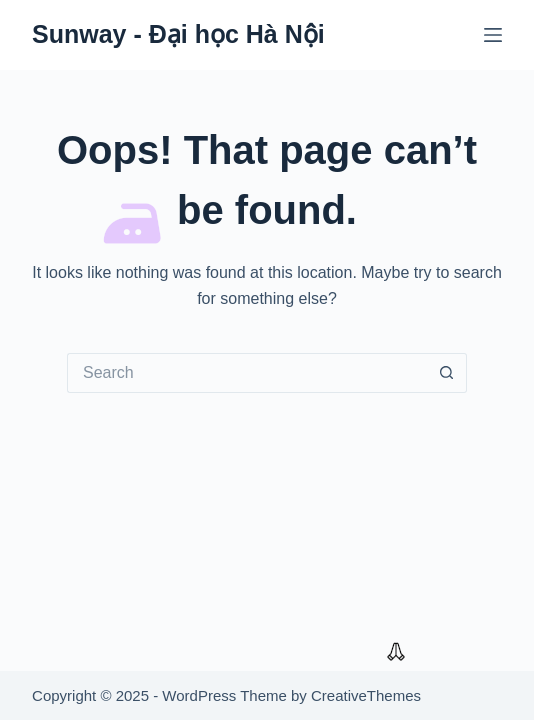  Describe the element at coordinates (132, 223) in the screenshot. I see `select ironing or fabric care settings` at that location.